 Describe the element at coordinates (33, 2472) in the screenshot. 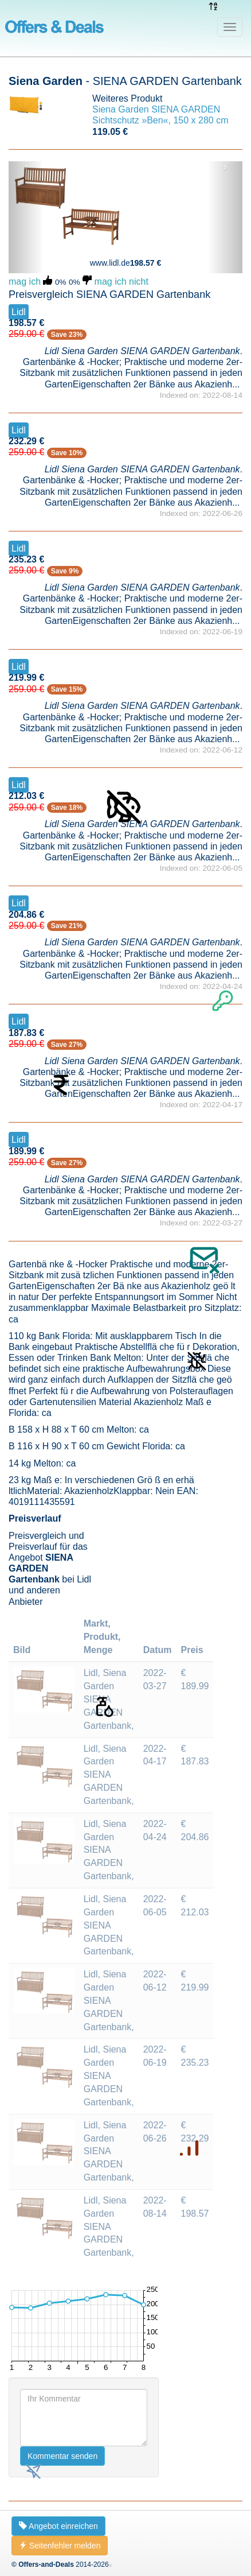

I see `navigation or GPS is currently disabled` at that location.